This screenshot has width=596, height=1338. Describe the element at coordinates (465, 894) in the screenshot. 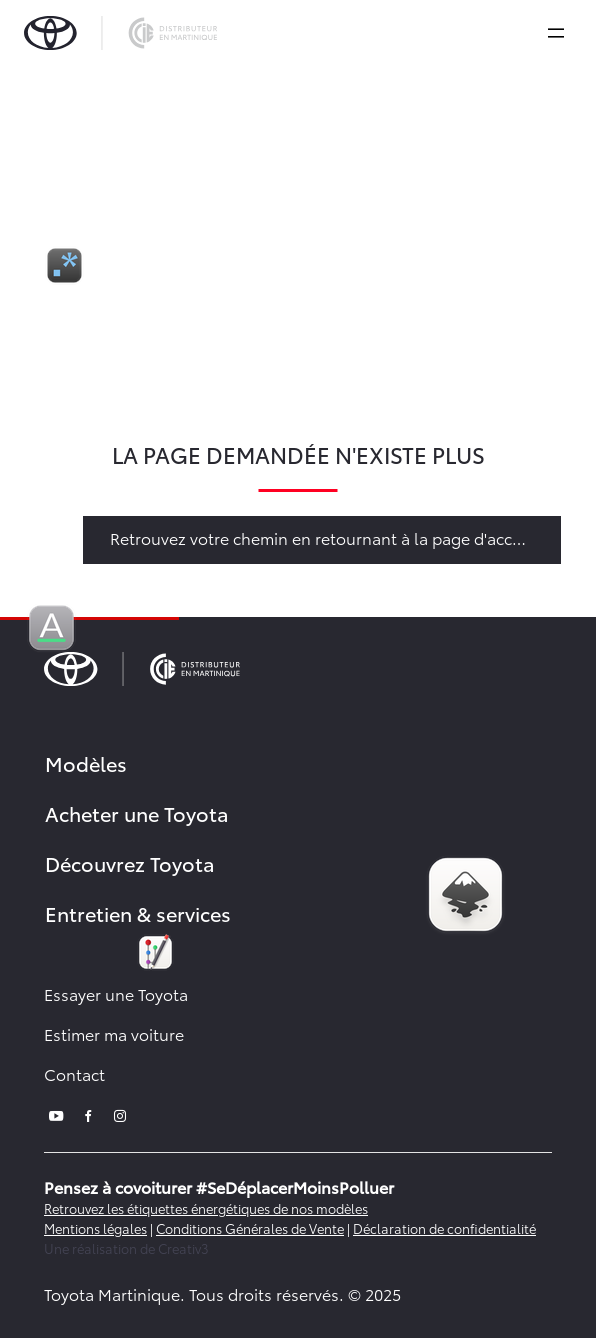

I see `open inkscape vector graphics editor` at that location.